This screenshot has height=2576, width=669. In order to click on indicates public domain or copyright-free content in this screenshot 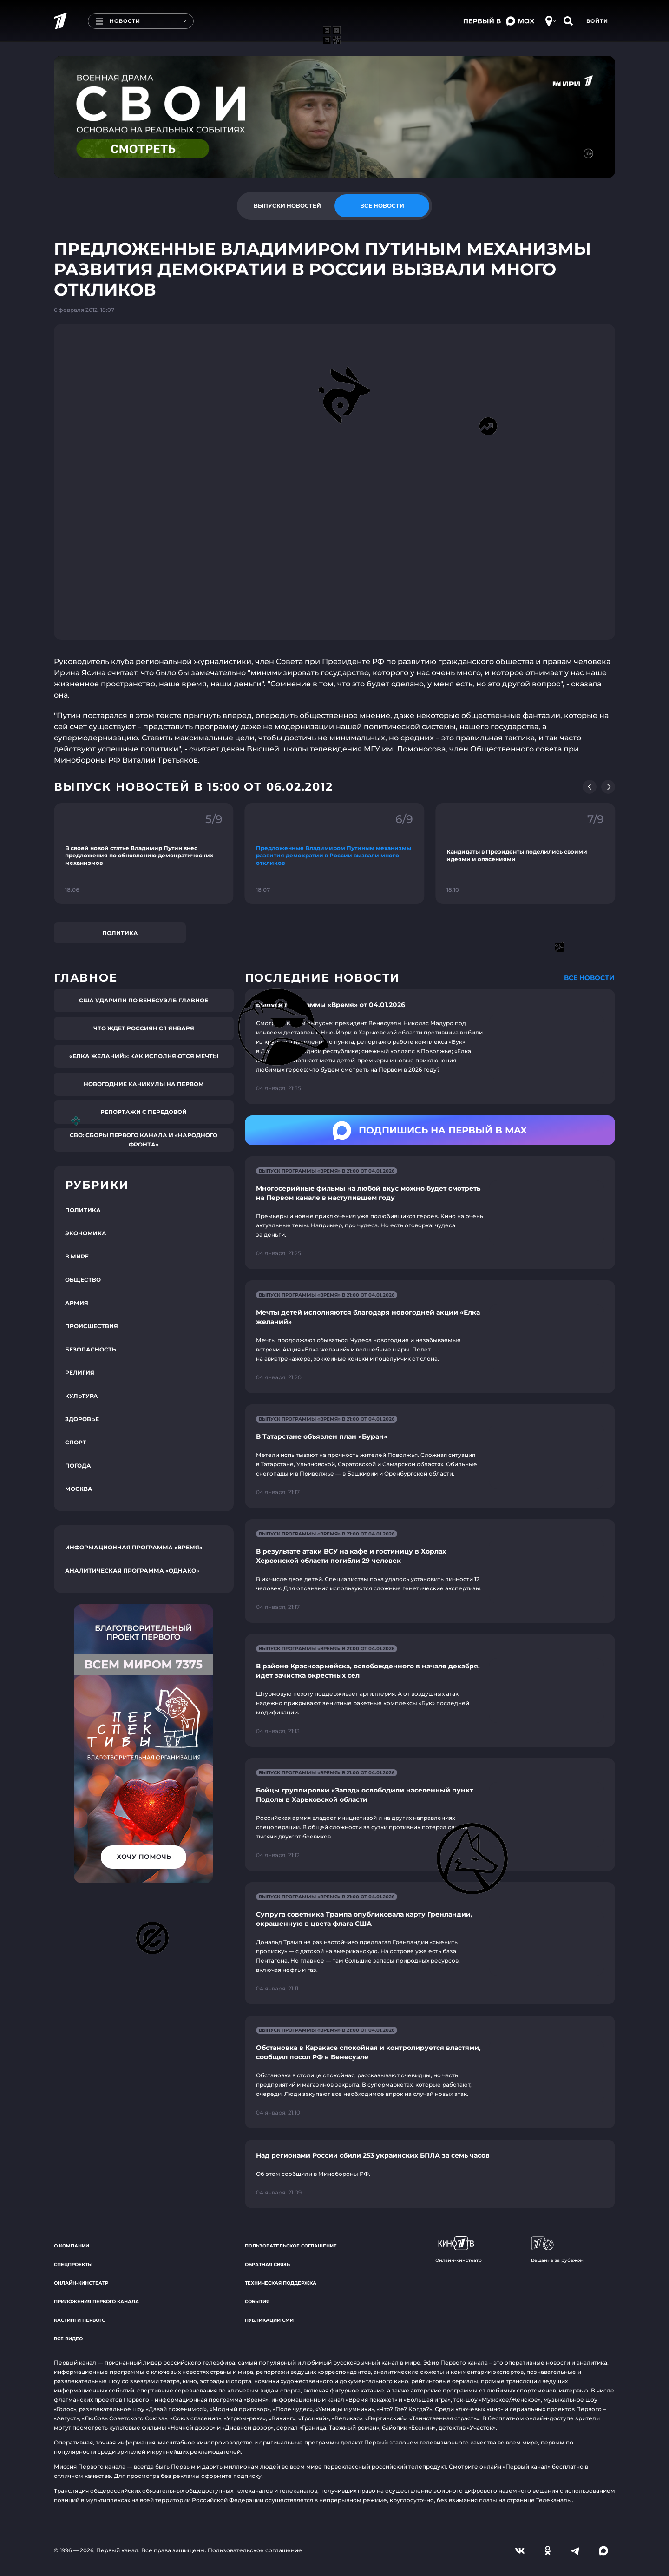, I will do `click(152, 1938)`.